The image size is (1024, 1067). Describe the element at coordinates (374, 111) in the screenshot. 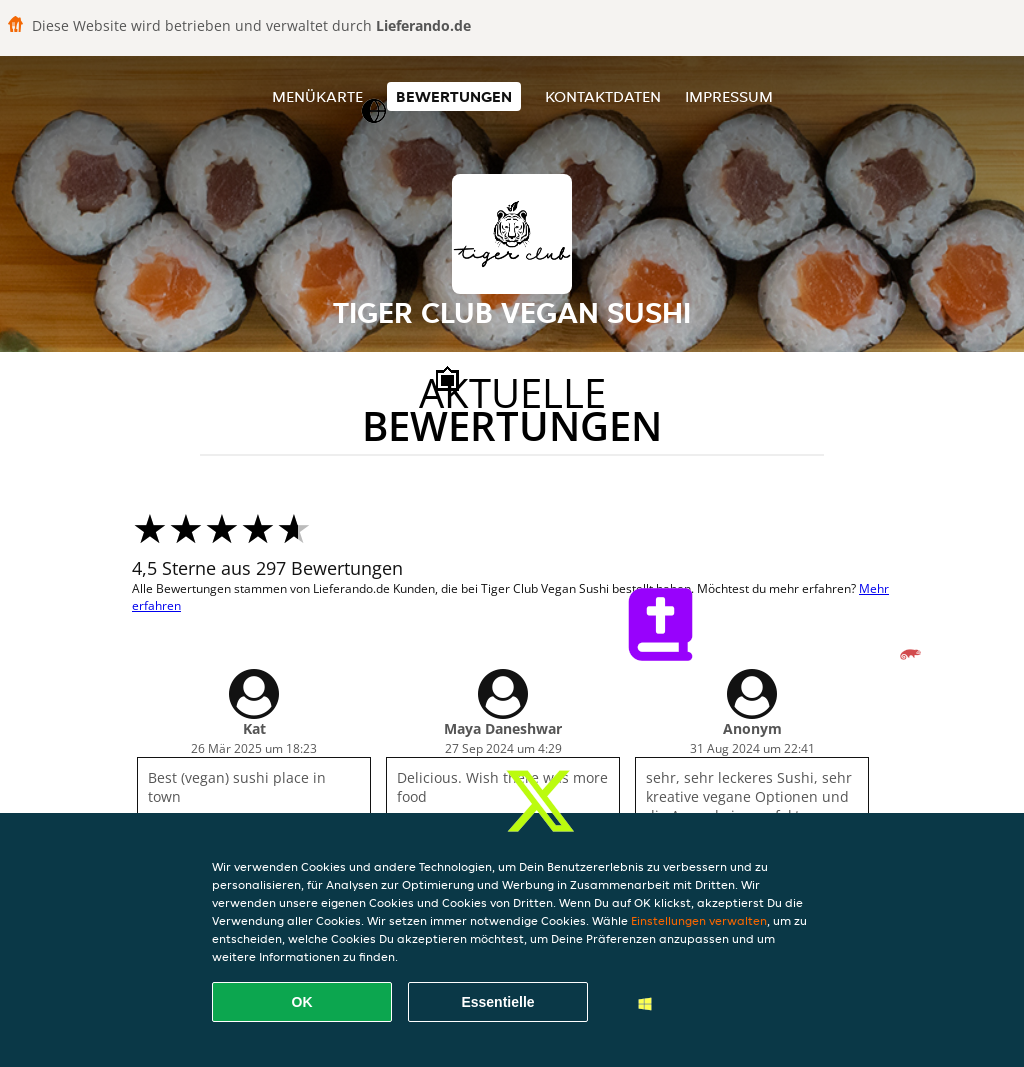

I see `switch to global or worldwide view` at that location.